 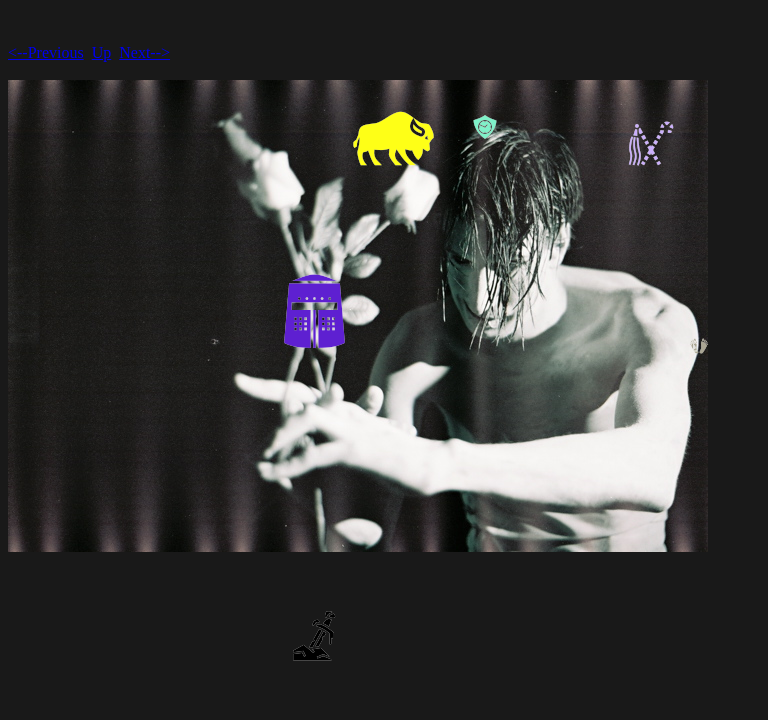 I want to click on activate temporary protection or defense, so click(x=485, y=127).